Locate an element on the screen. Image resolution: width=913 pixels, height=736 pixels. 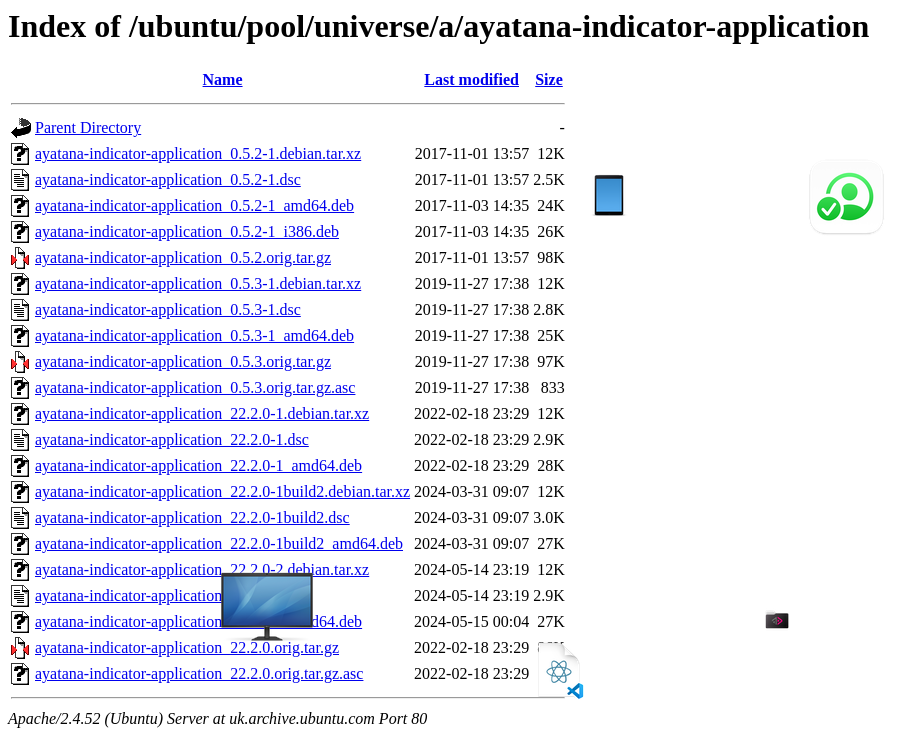
collaboration or screen sharing request approved is located at coordinates (846, 196).